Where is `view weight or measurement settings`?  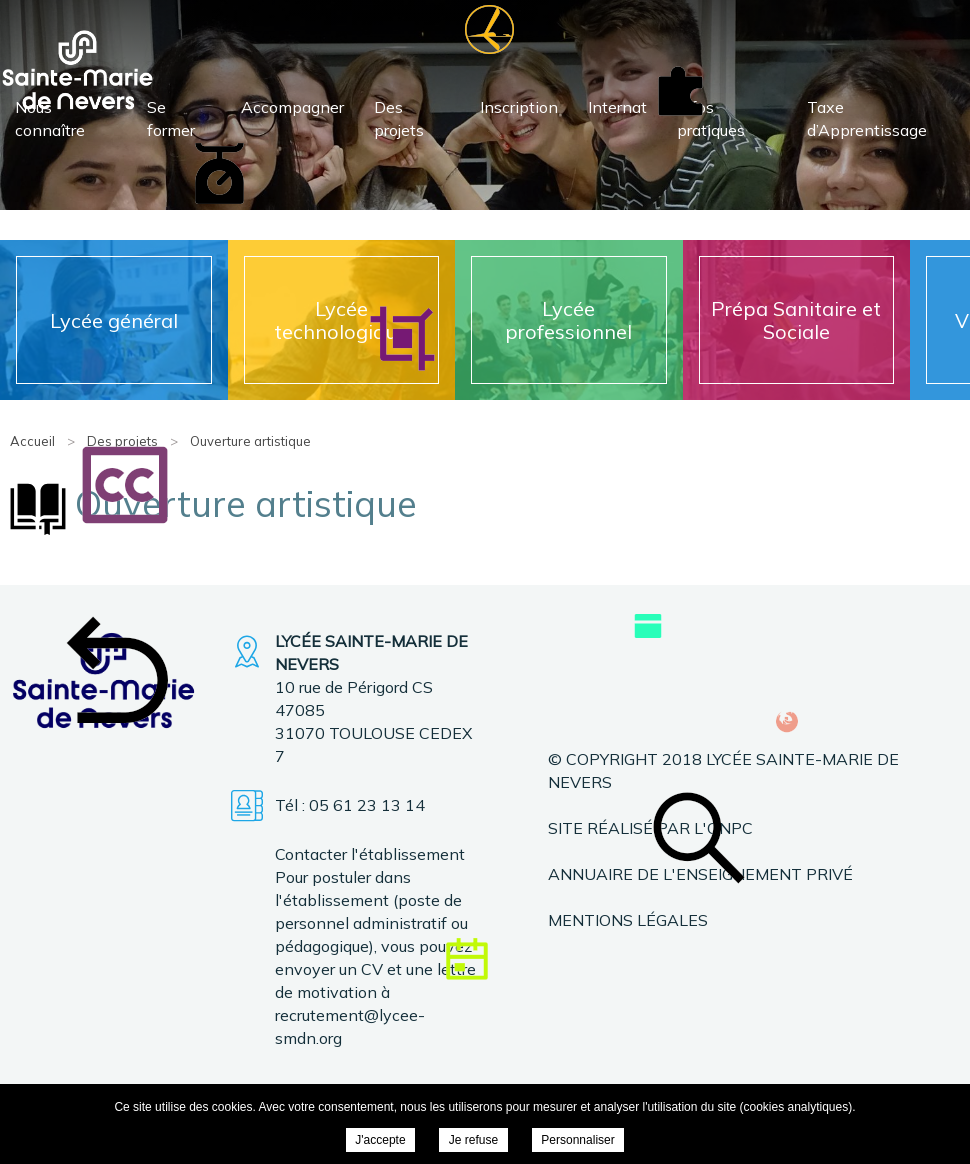 view weight or measurement settings is located at coordinates (219, 173).